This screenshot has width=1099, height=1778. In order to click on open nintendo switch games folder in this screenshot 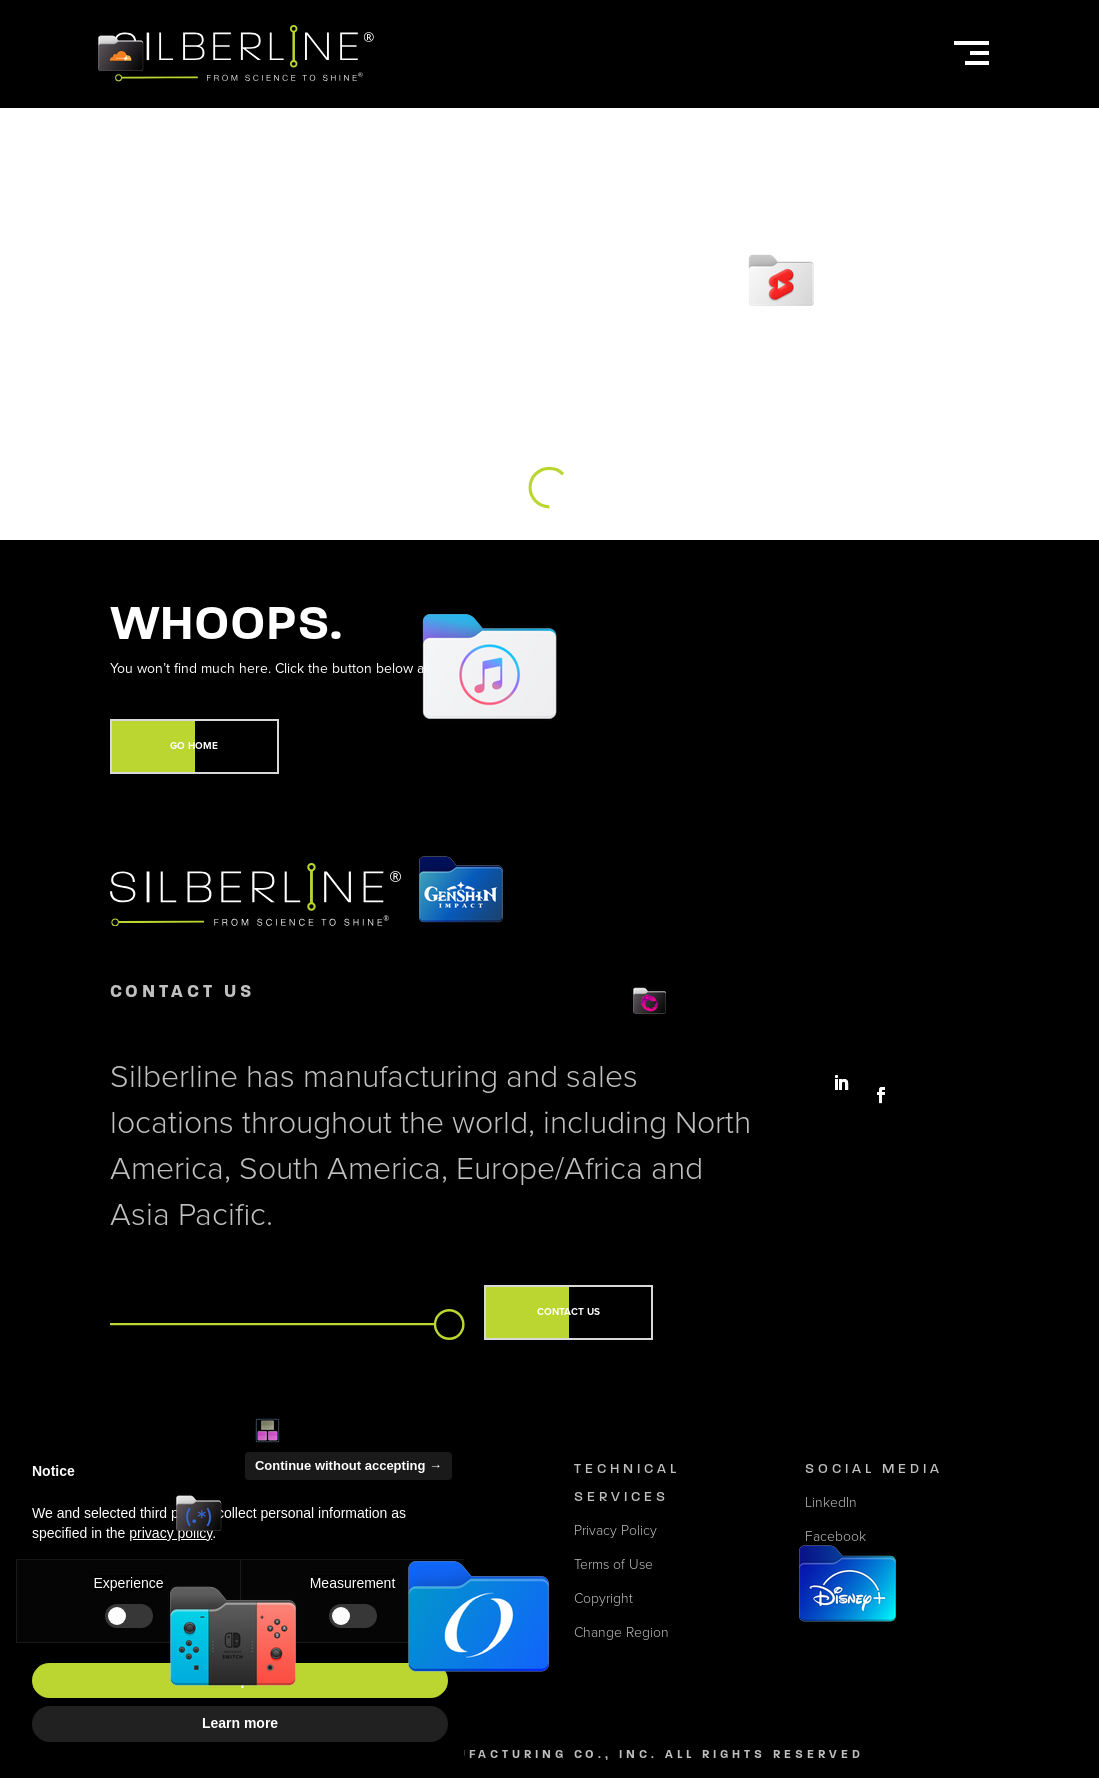, I will do `click(232, 1639)`.